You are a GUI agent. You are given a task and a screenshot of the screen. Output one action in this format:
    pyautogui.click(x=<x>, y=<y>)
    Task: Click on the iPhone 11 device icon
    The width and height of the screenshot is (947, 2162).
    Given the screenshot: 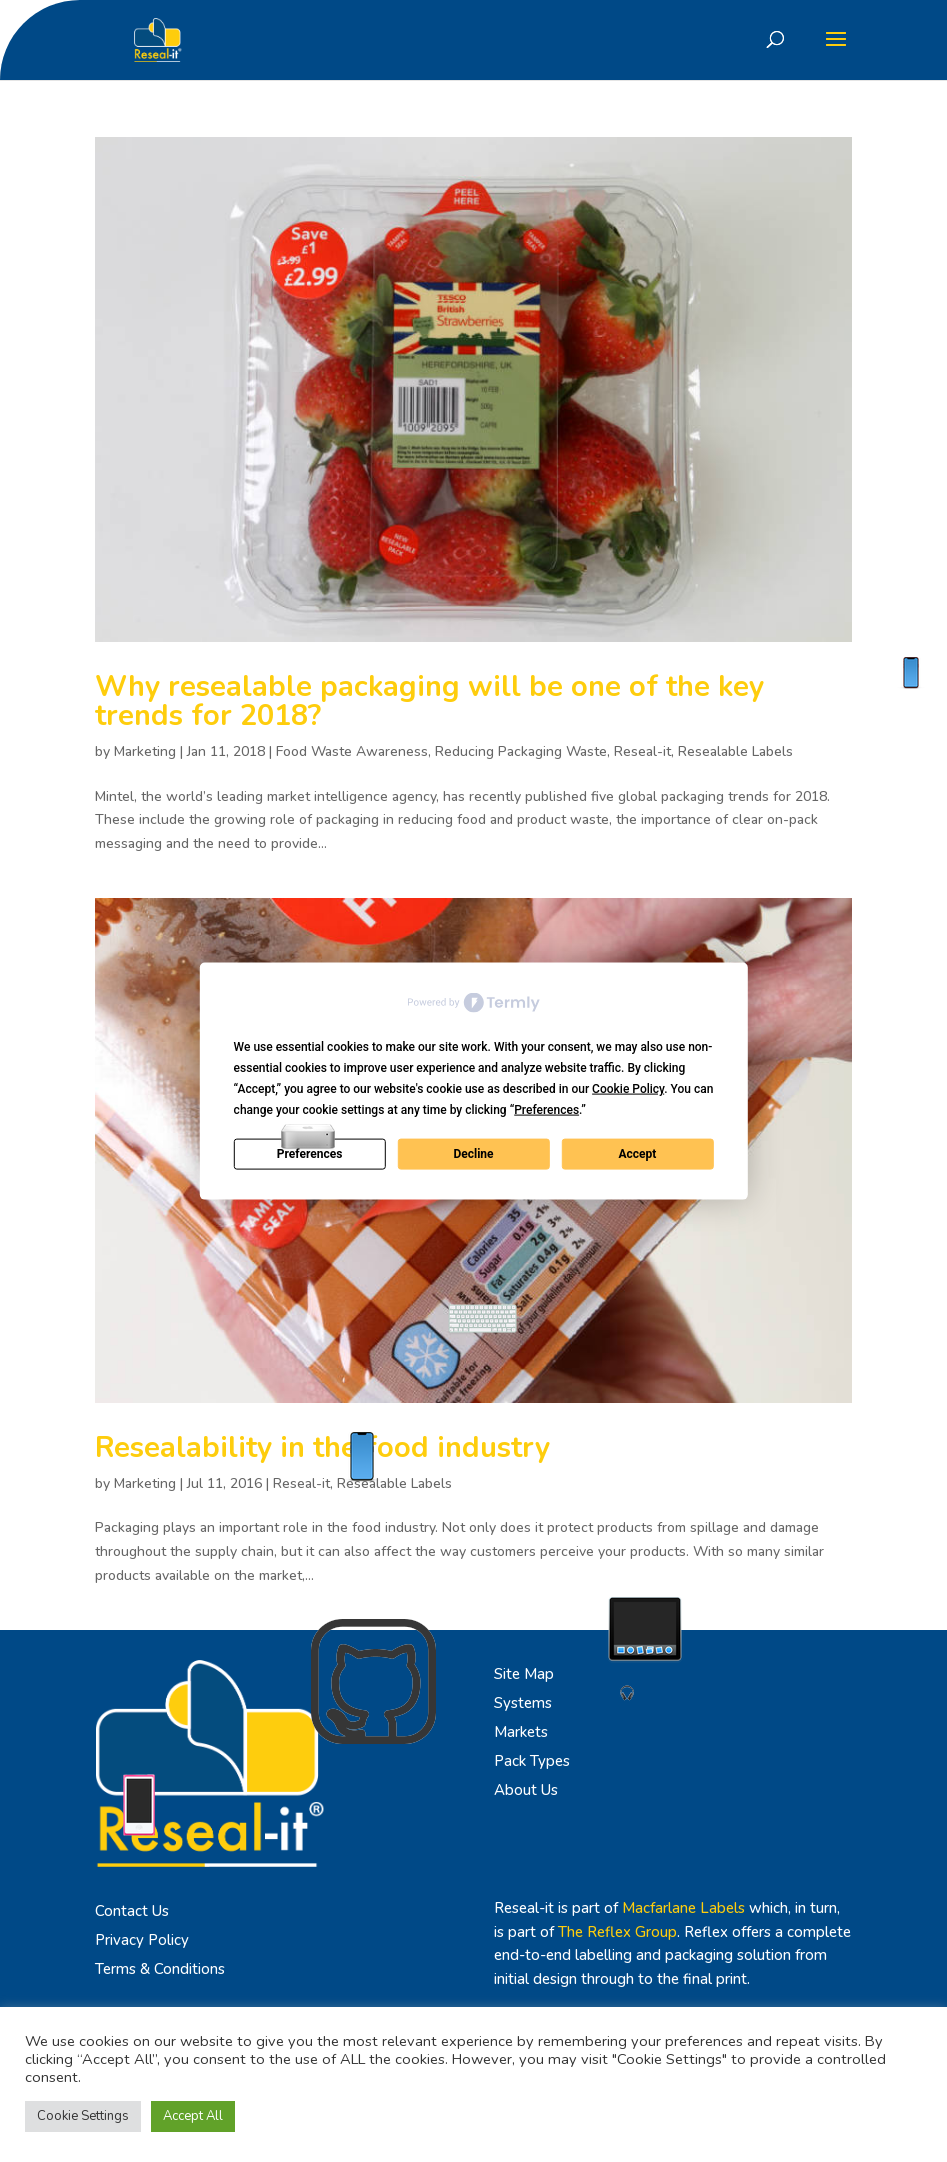 What is the action you would take?
    pyautogui.click(x=911, y=673)
    